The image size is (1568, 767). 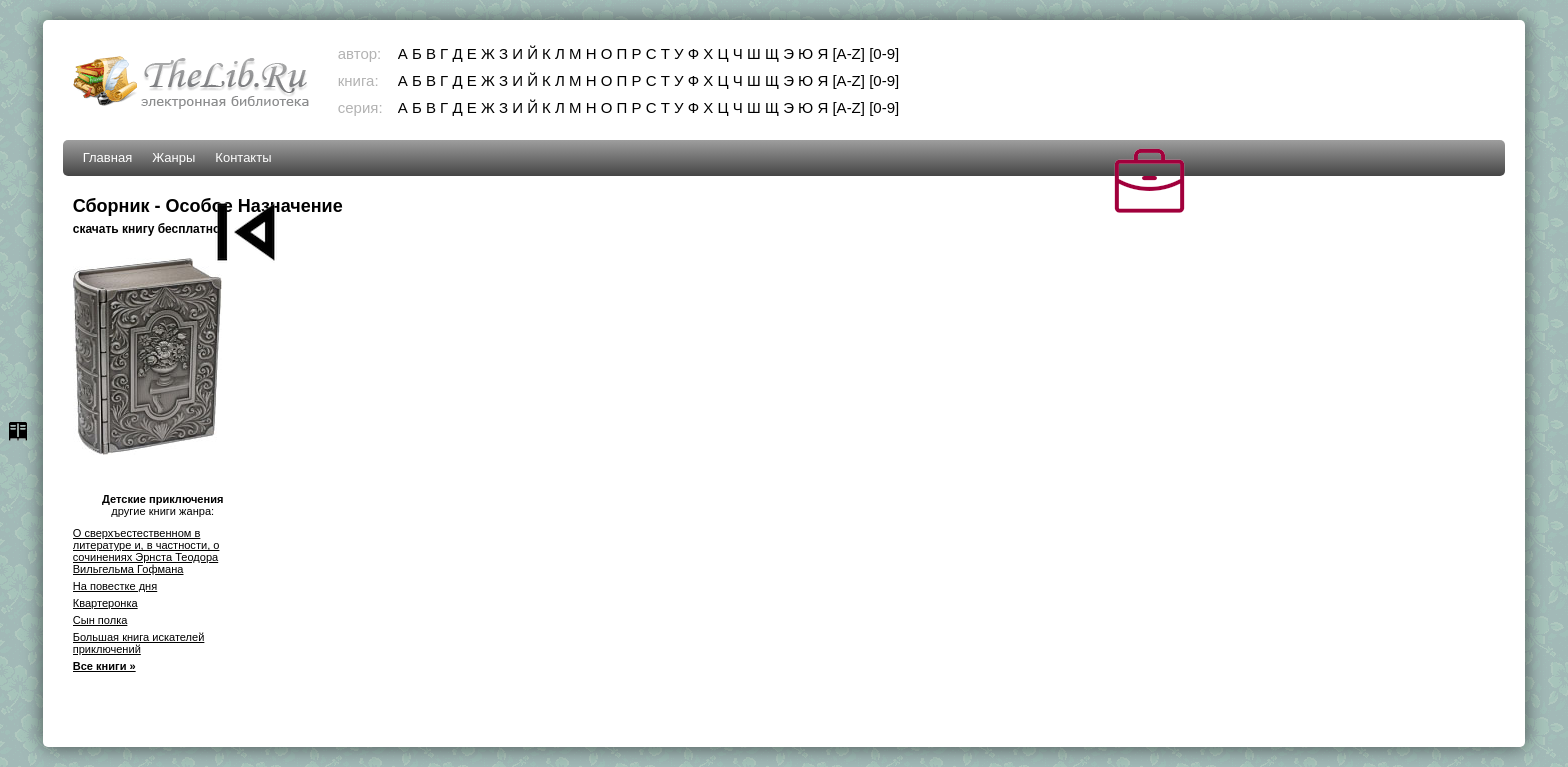 I want to click on access storage lockers, so click(x=18, y=431).